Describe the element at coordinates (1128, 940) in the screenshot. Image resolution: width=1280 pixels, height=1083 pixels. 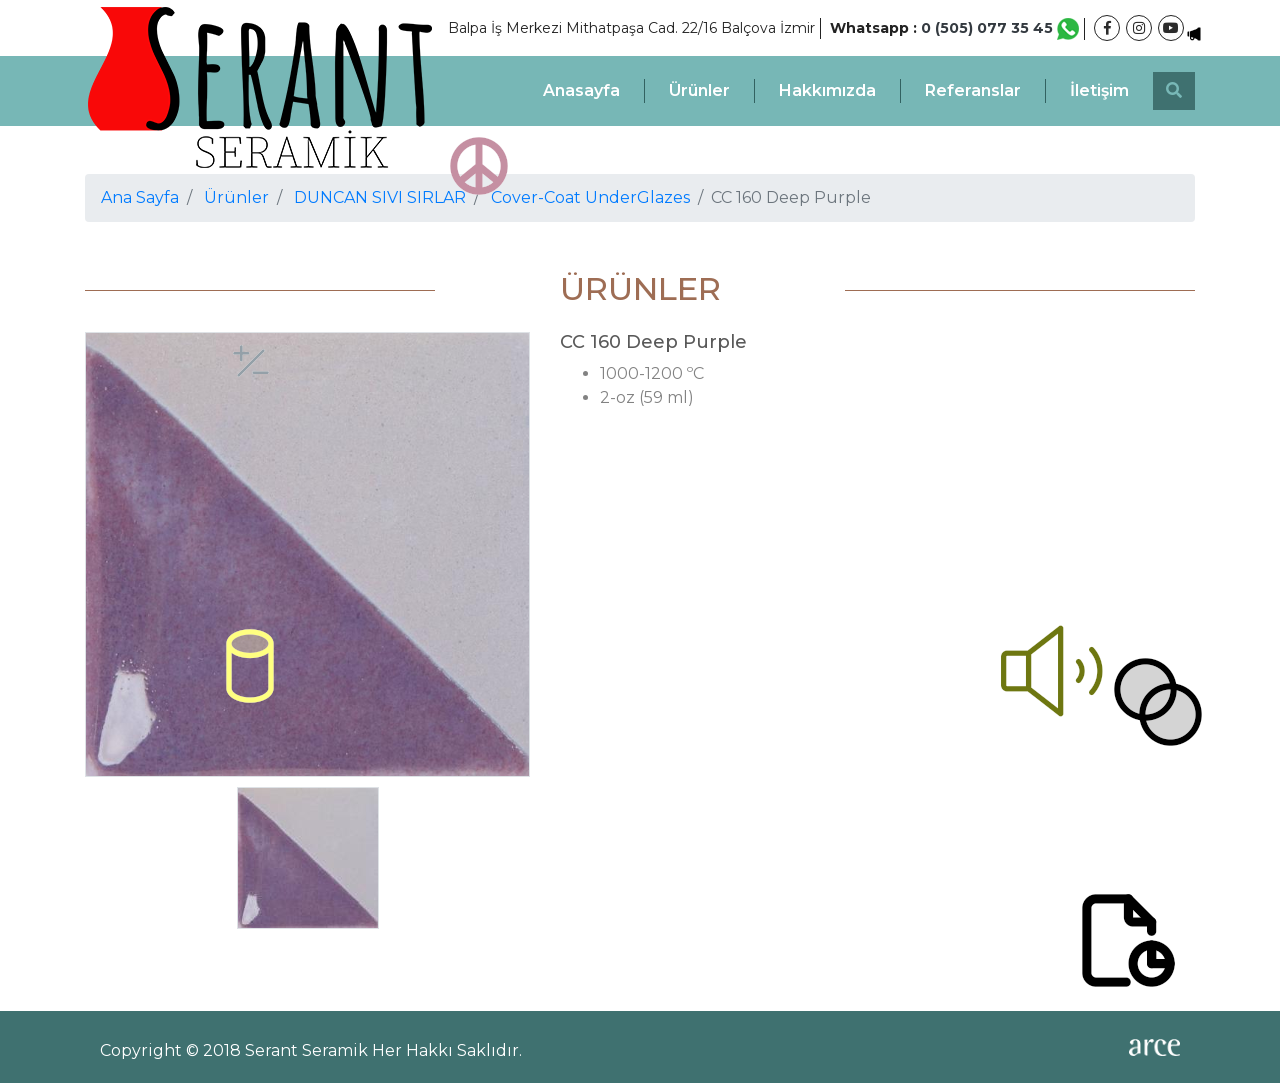
I see `view file analytics or report` at that location.